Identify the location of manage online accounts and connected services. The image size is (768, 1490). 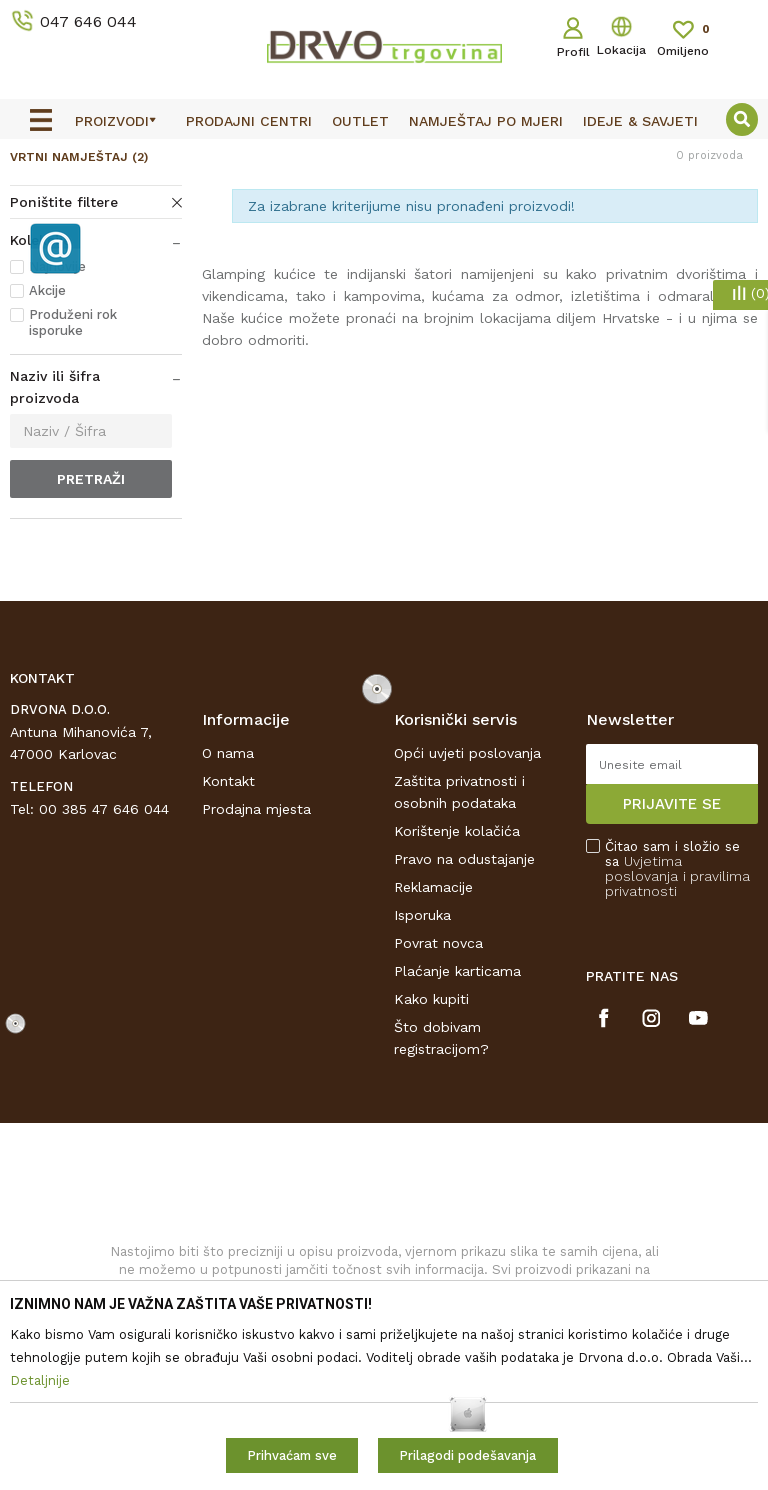
(55, 248).